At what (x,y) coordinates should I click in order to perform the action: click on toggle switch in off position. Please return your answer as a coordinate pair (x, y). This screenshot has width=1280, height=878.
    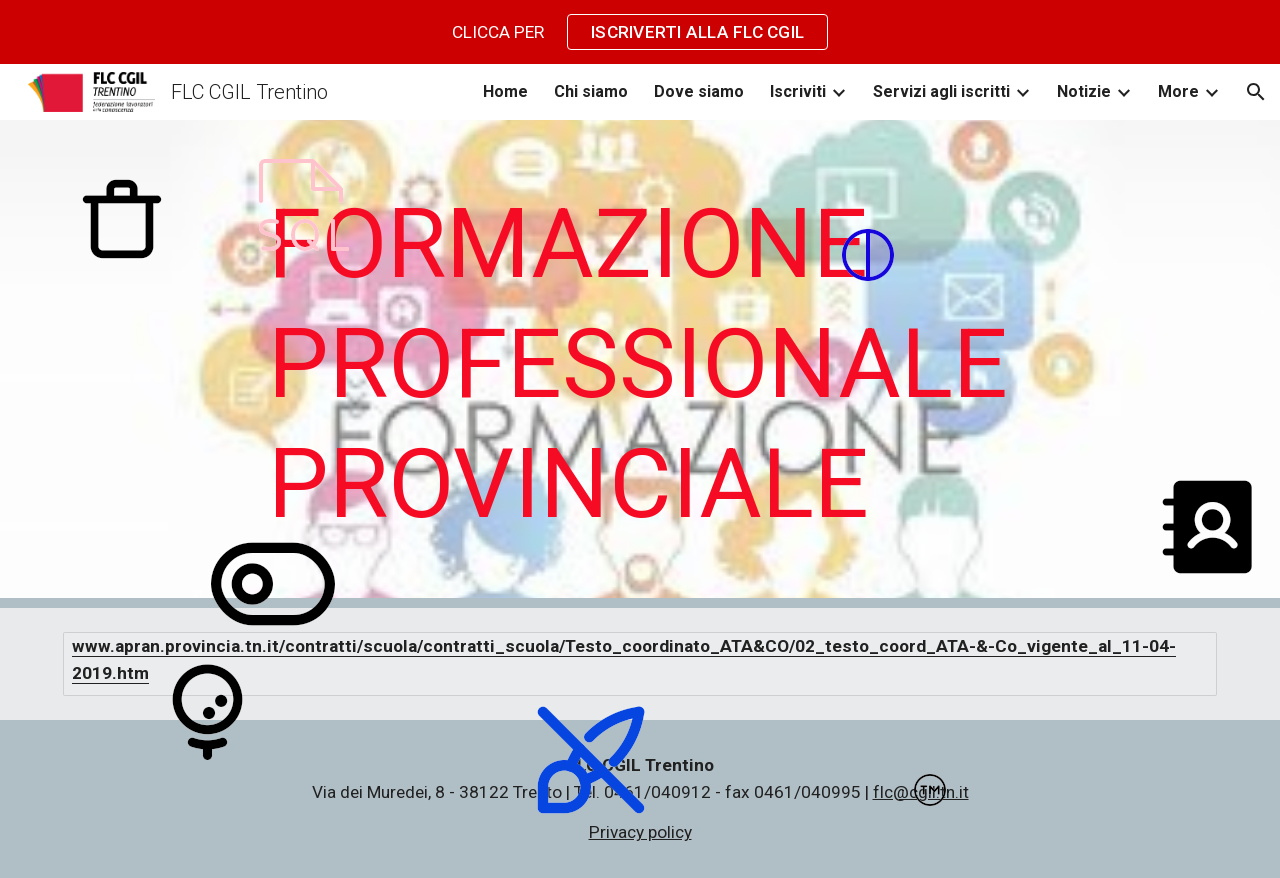
    Looking at the image, I should click on (273, 584).